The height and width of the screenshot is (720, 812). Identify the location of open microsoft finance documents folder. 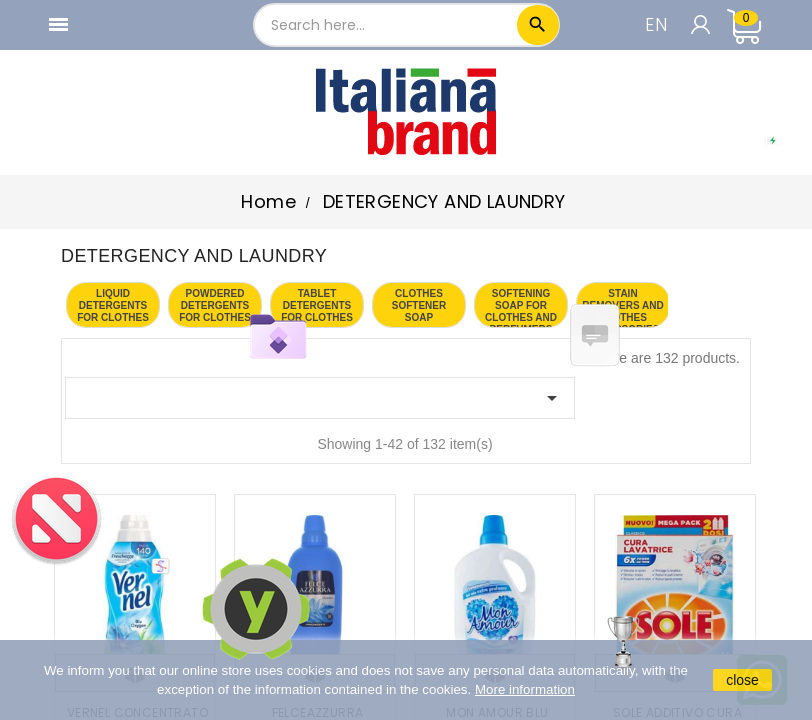
(278, 338).